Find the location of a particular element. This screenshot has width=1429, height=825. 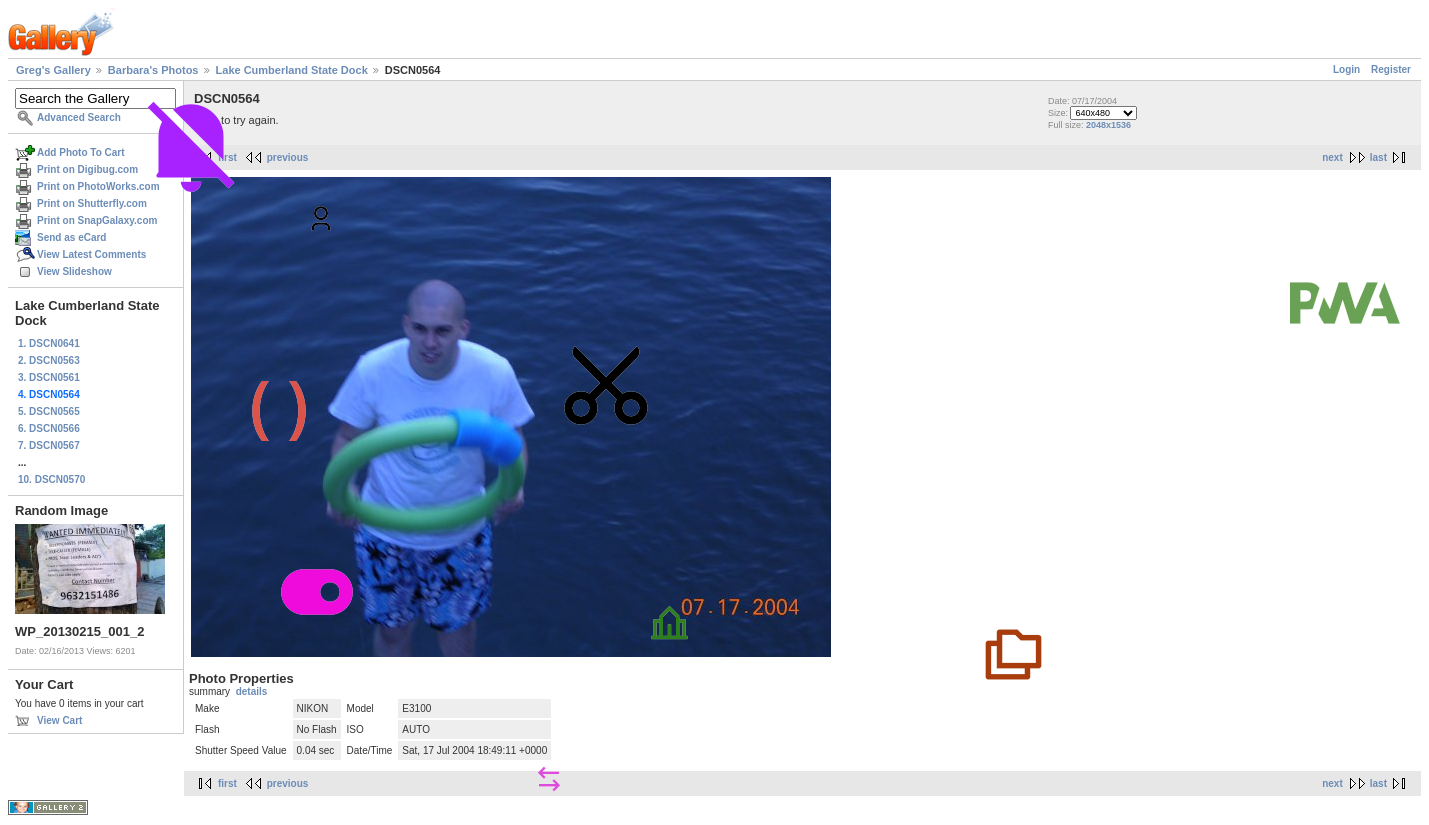

view your profile is located at coordinates (321, 219).